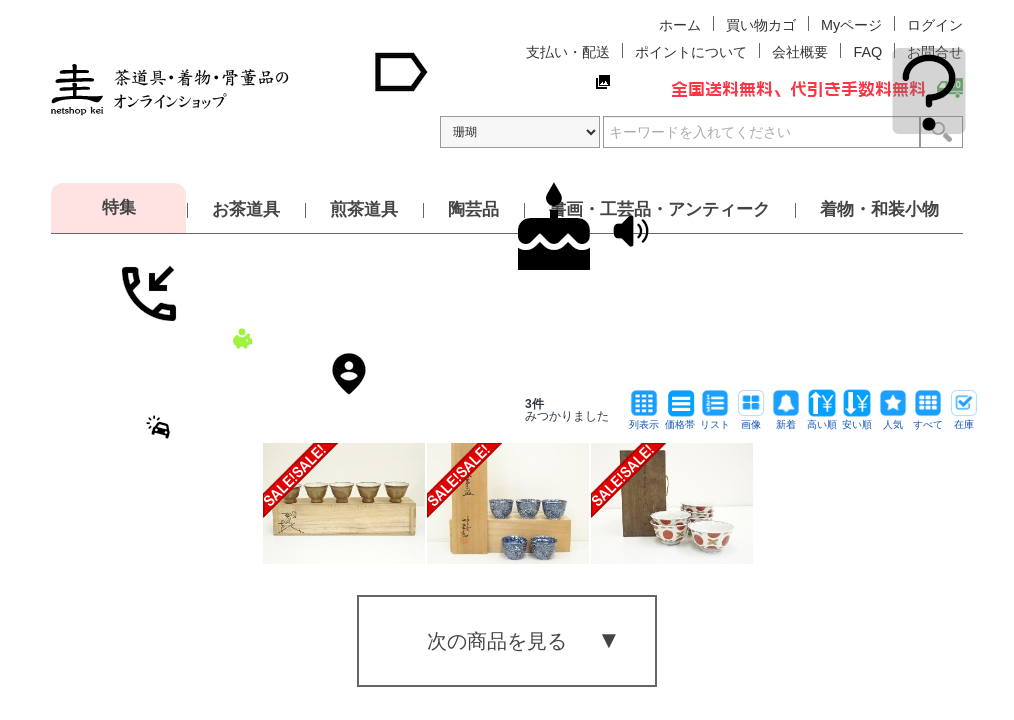  What do you see at coordinates (603, 82) in the screenshot?
I see `view photo collections or albums` at bounding box center [603, 82].